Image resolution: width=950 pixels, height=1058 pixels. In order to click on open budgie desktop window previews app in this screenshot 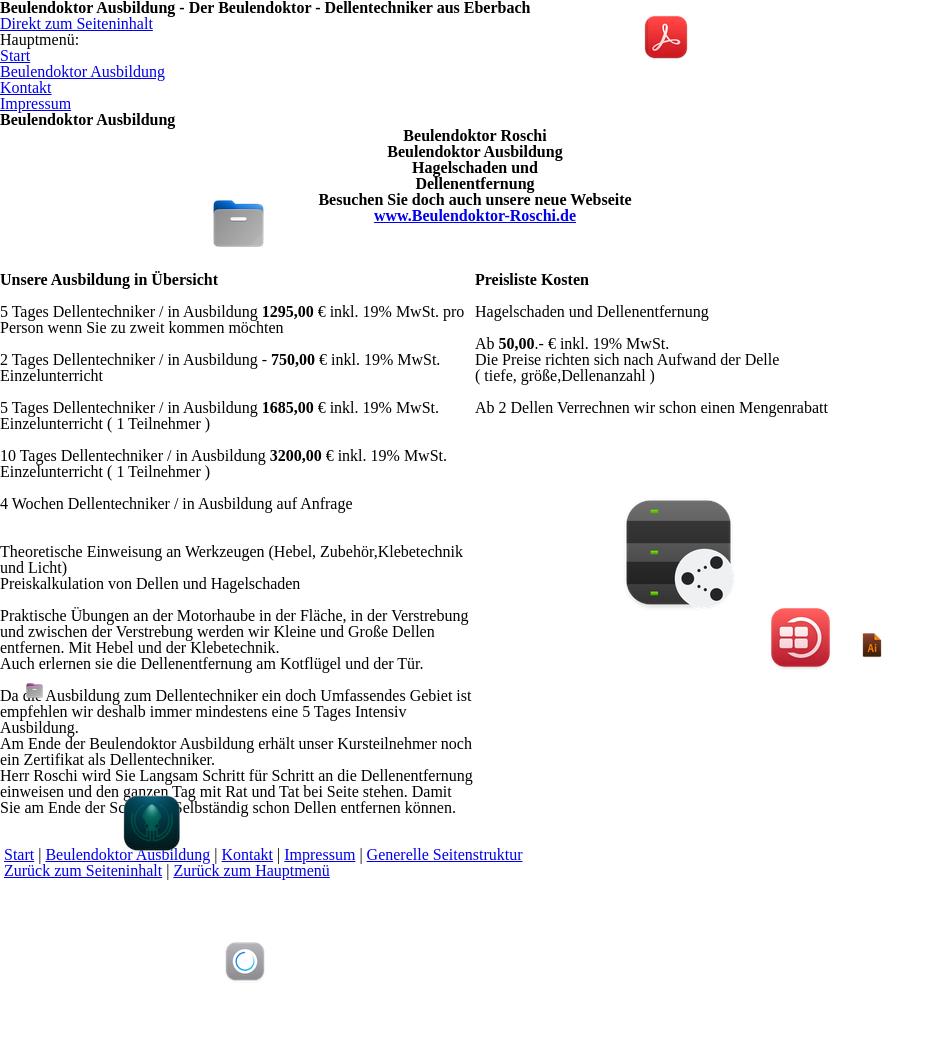, I will do `click(800, 637)`.